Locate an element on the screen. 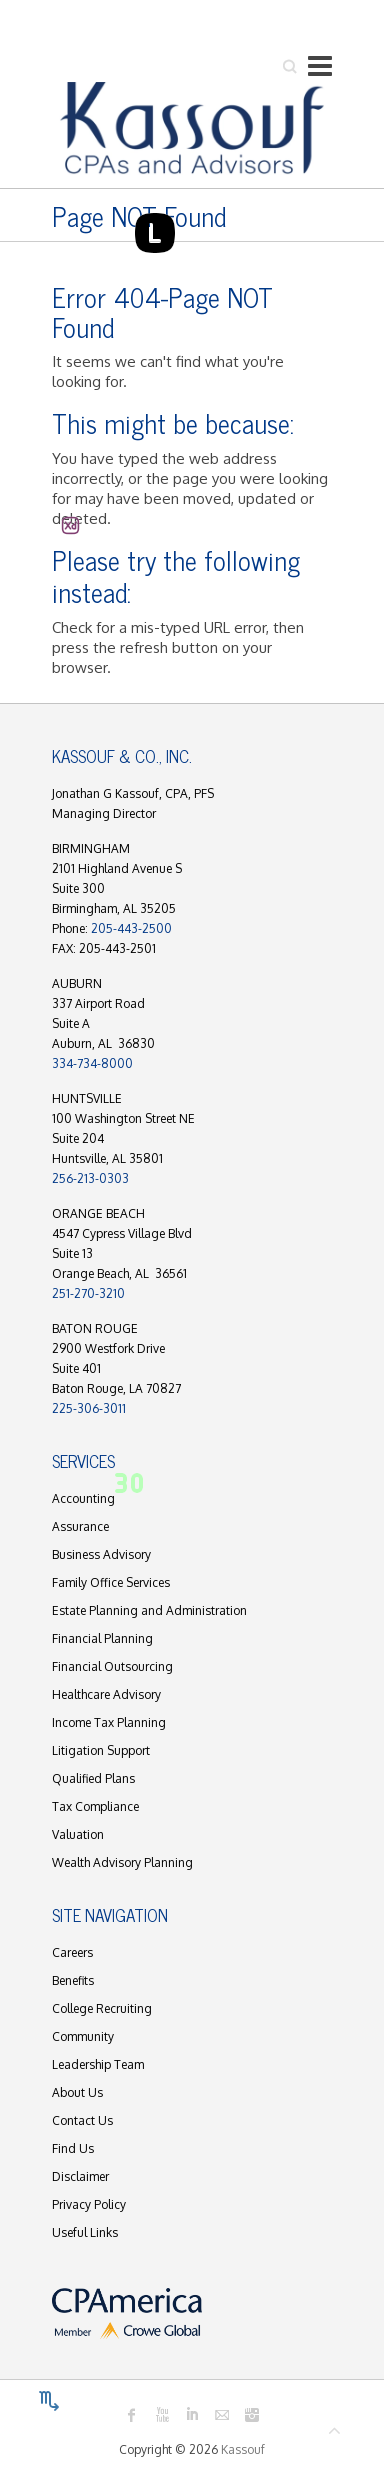  open Adobe XD application is located at coordinates (70, 525).